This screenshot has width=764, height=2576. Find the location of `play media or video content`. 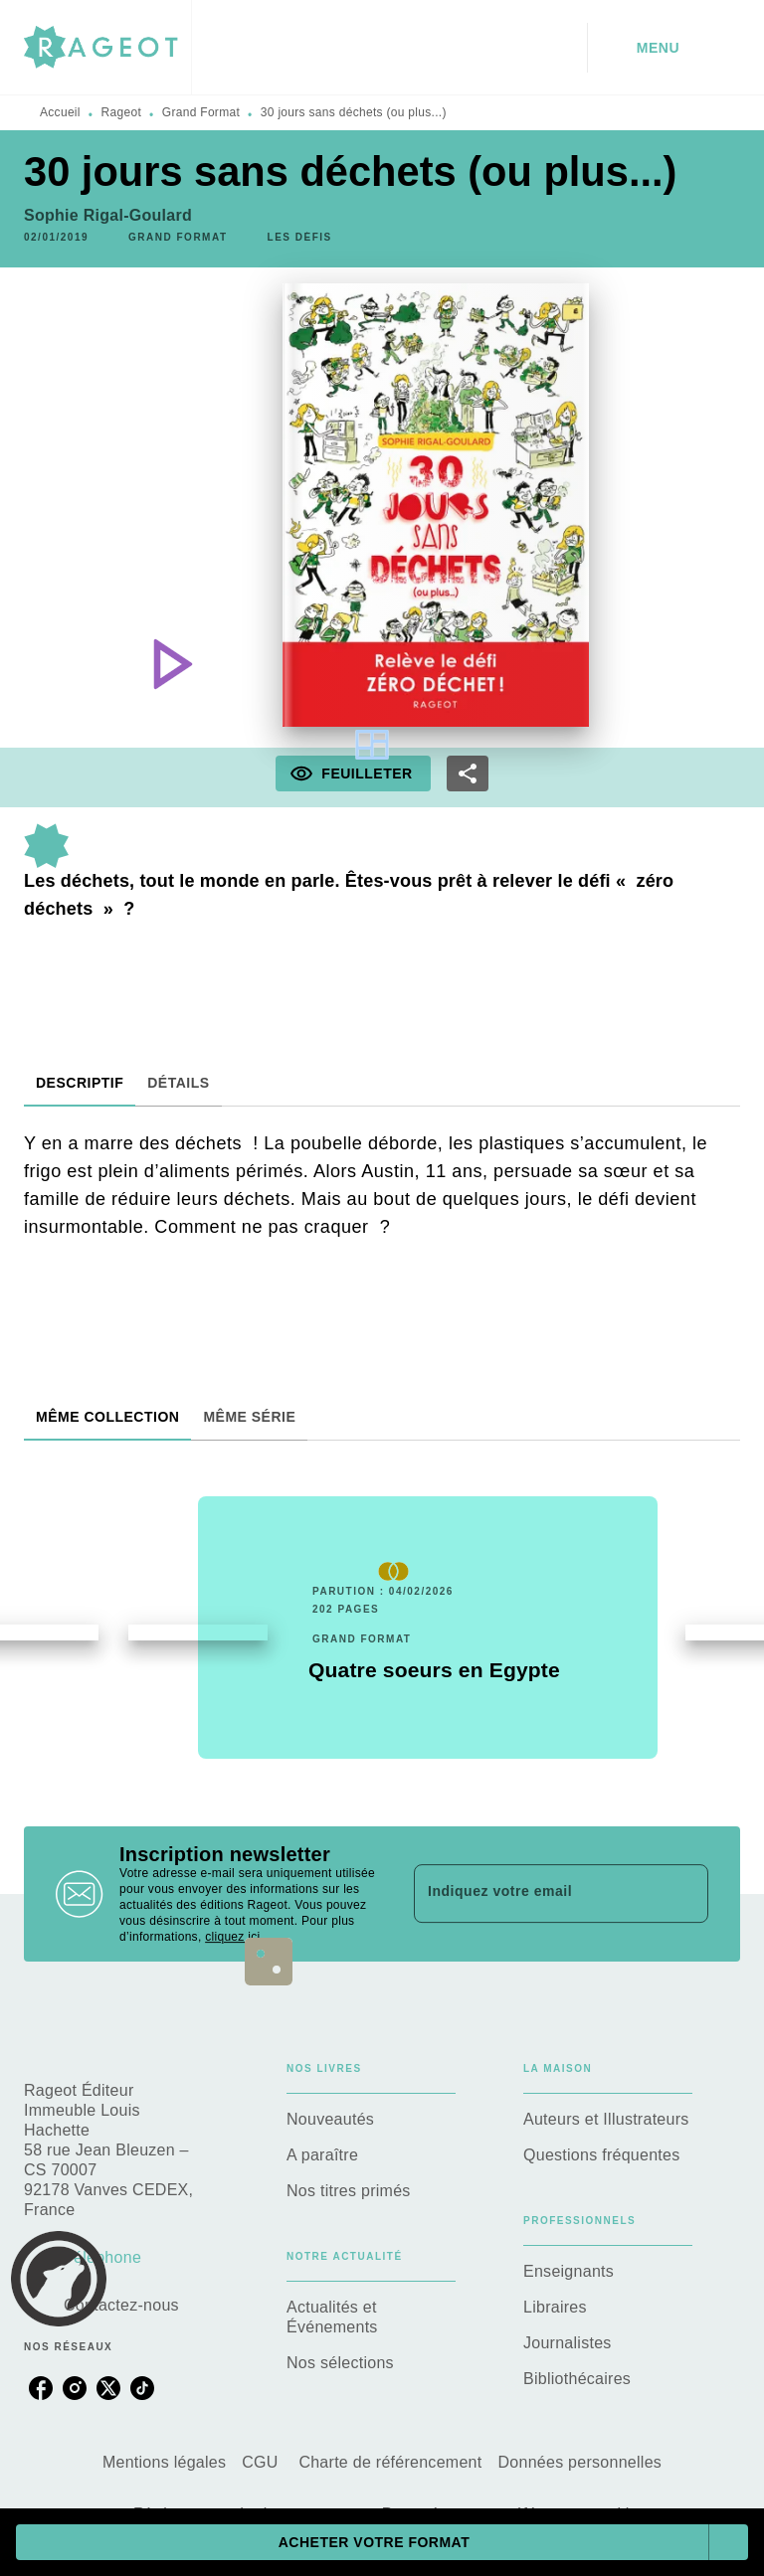

play media or video content is located at coordinates (167, 664).